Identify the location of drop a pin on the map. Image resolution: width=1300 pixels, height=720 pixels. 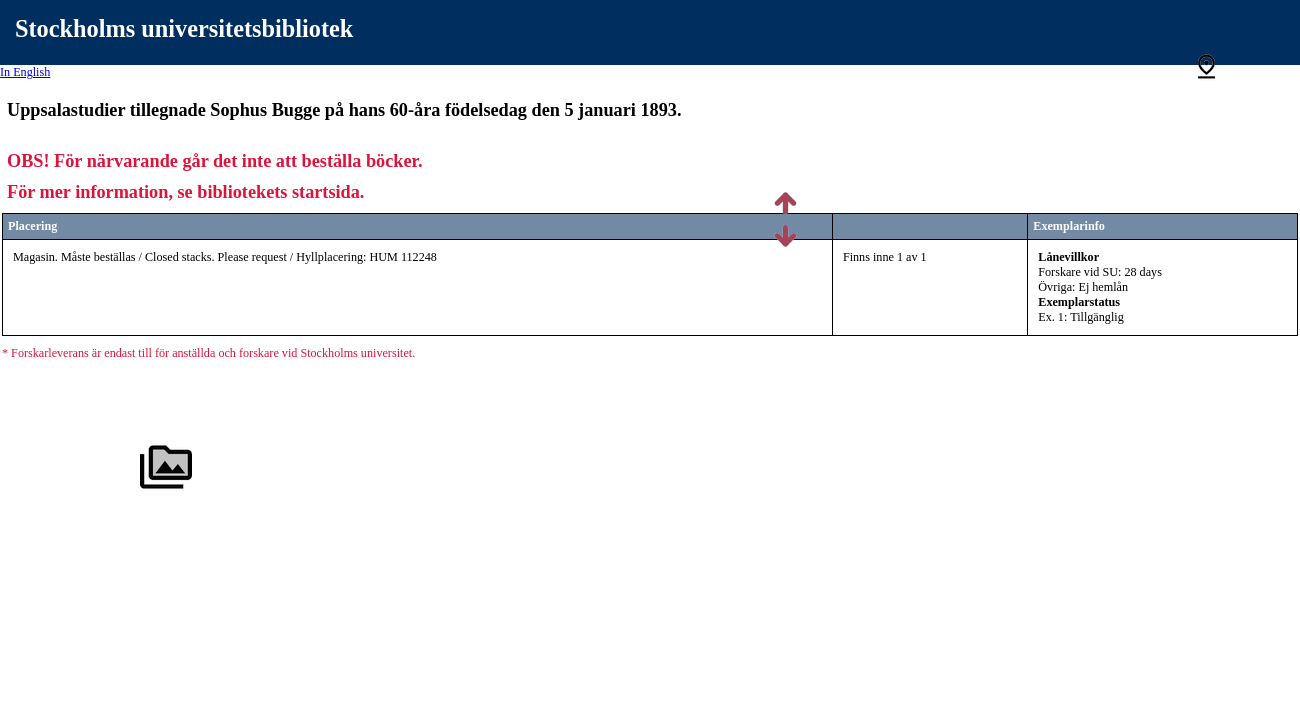
(1206, 66).